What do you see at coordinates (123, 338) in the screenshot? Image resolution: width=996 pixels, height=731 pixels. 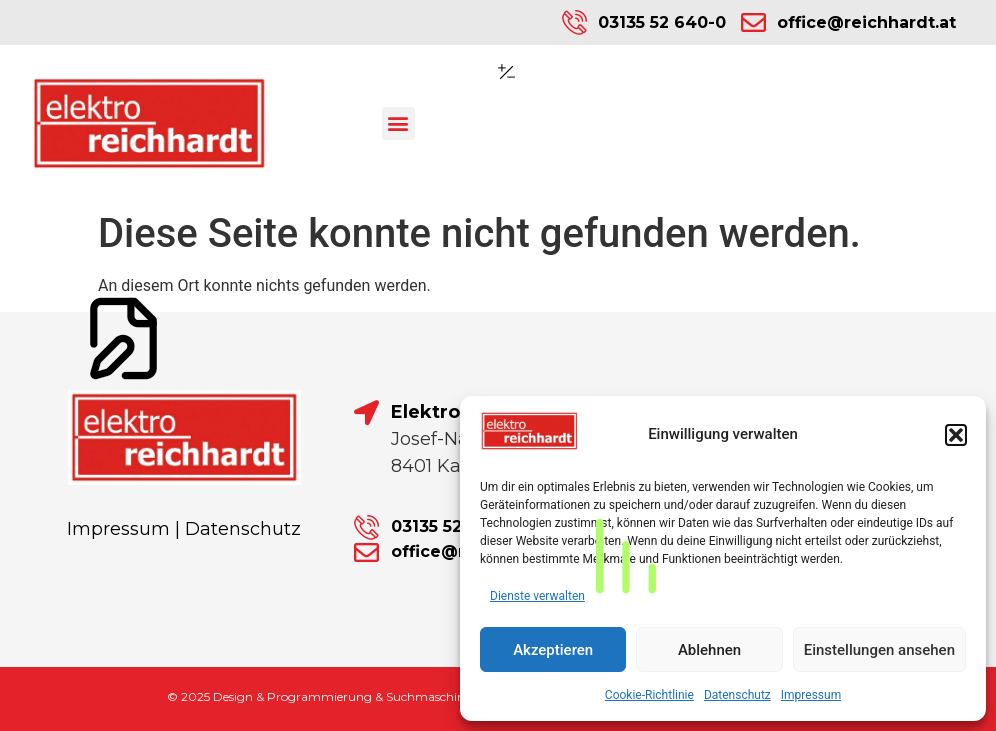 I see `edit this document` at bounding box center [123, 338].